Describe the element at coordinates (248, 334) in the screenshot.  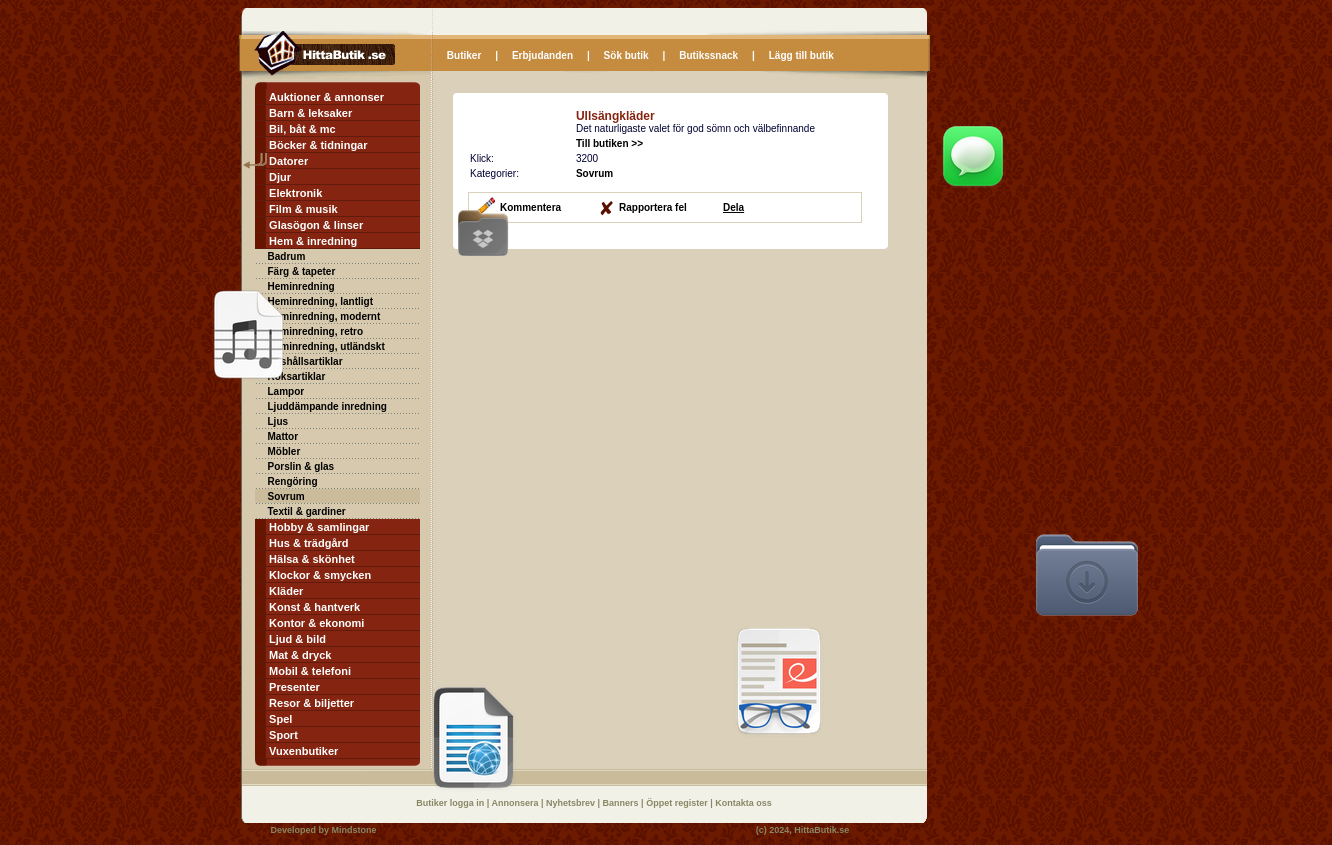
I see `an iMelody audio file` at that location.